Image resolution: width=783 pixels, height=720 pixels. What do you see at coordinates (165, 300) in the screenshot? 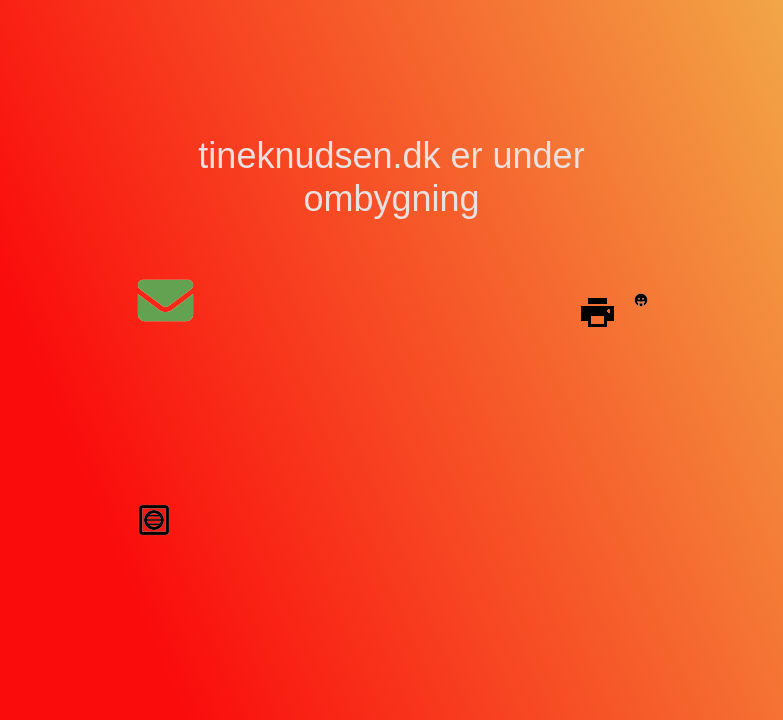
I see `open your inbox` at bounding box center [165, 300].